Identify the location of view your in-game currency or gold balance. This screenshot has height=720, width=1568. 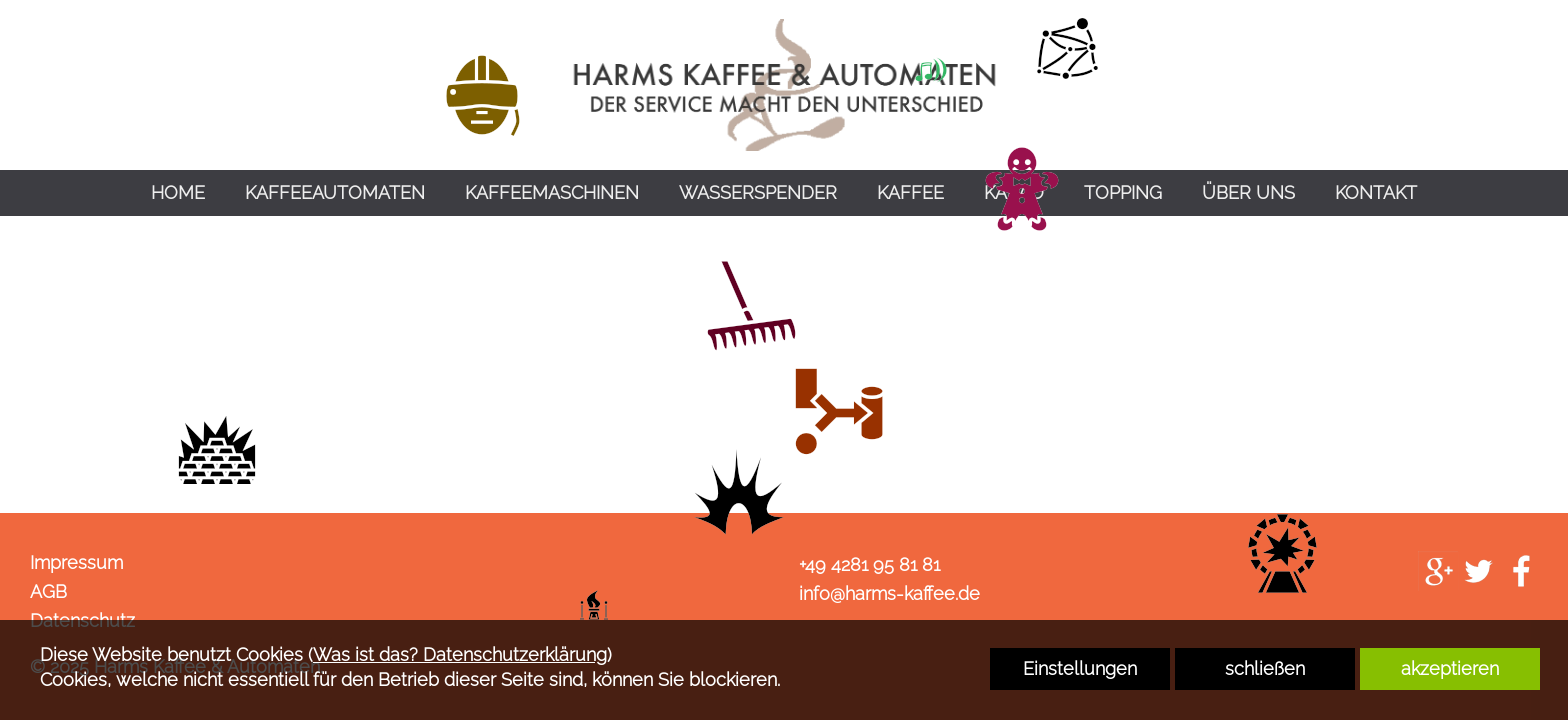
(217, 447).